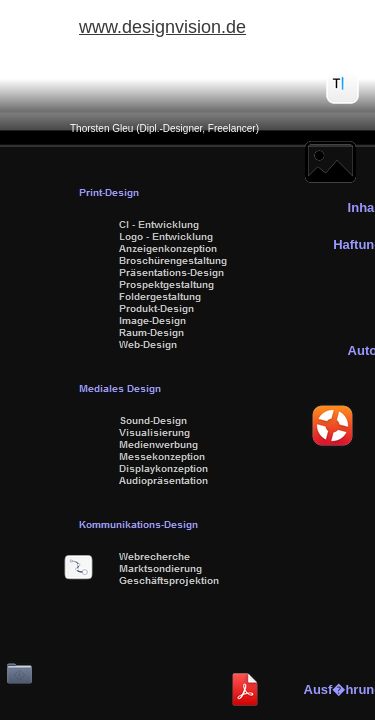 Image resolution: width=375 pixels, height=720 pixels. What do you see at coordinates (342, 87) in the screenshot?
I see `open text editor application` at bounding box center [342, 87].